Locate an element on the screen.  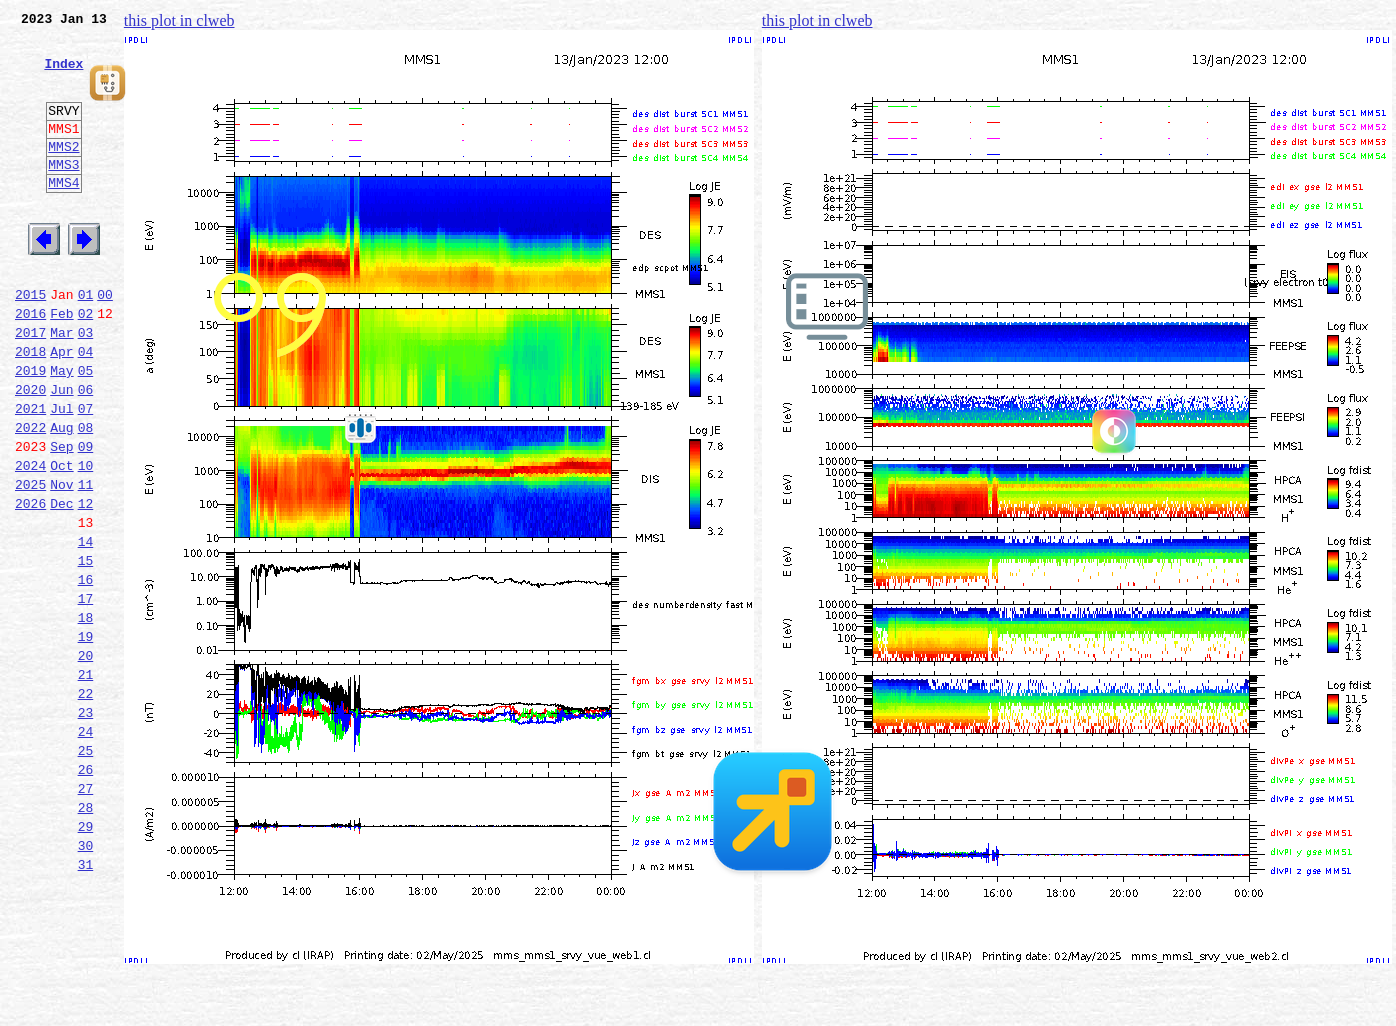
open speech note app for voice transcription is located at coordinates (360, 427).